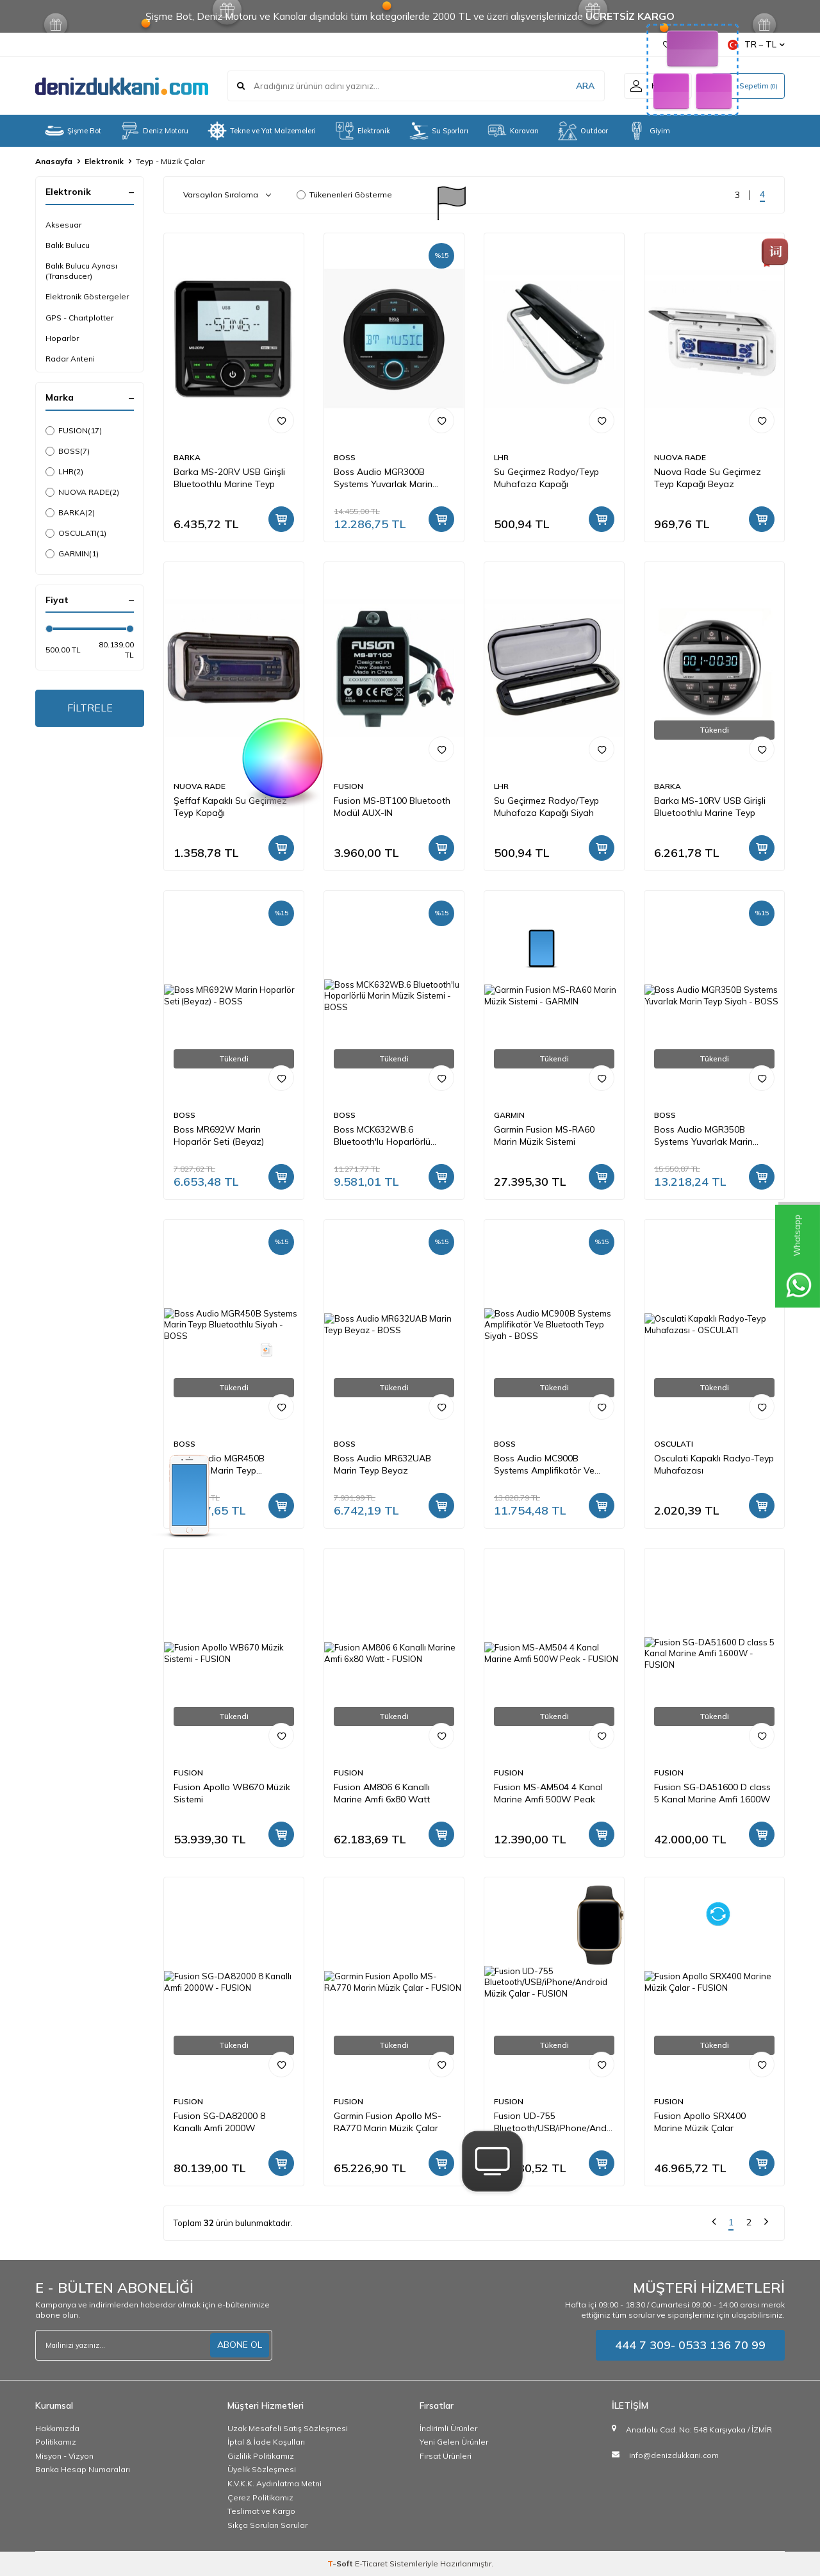 Image resolution: width=820 pixels, height=2576 pixels. Describe the element at coordinates (599, 1925) in the screenshot. I see `apple watch series 6 device icon` at that location.